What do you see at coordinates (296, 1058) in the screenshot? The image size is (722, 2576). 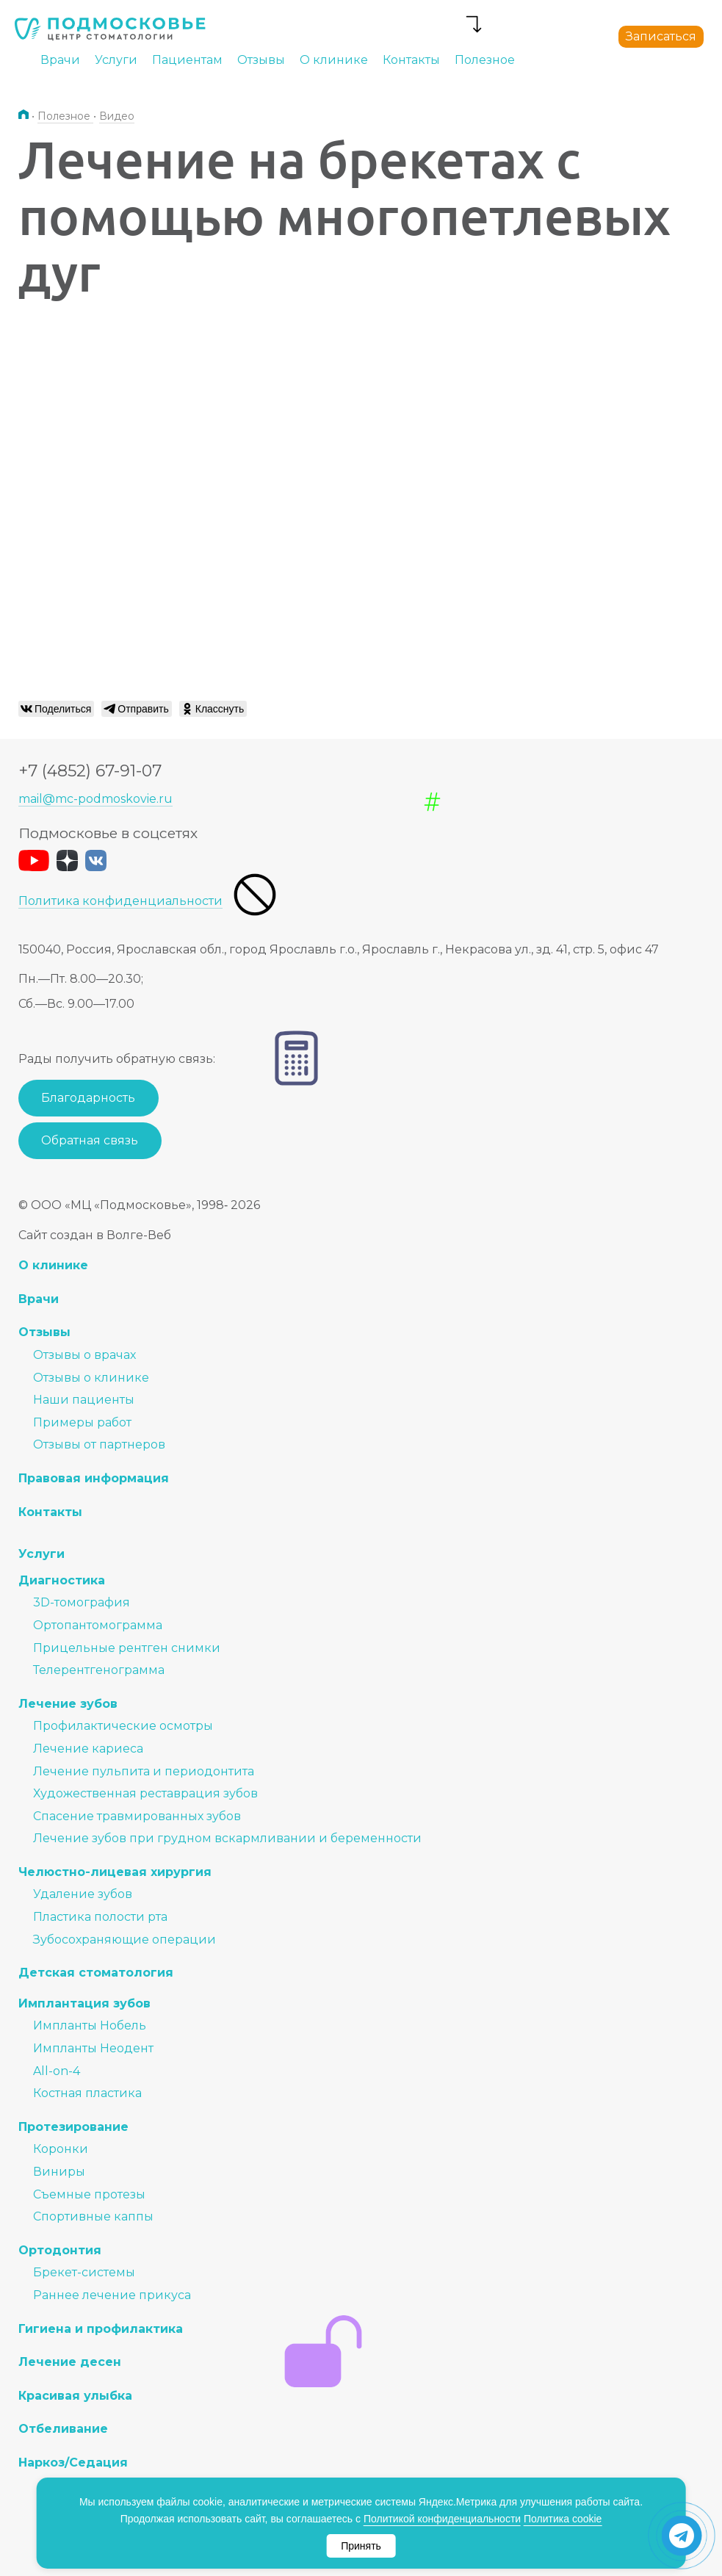 I see `open the calculator app` at bounding box center [296, 1058].